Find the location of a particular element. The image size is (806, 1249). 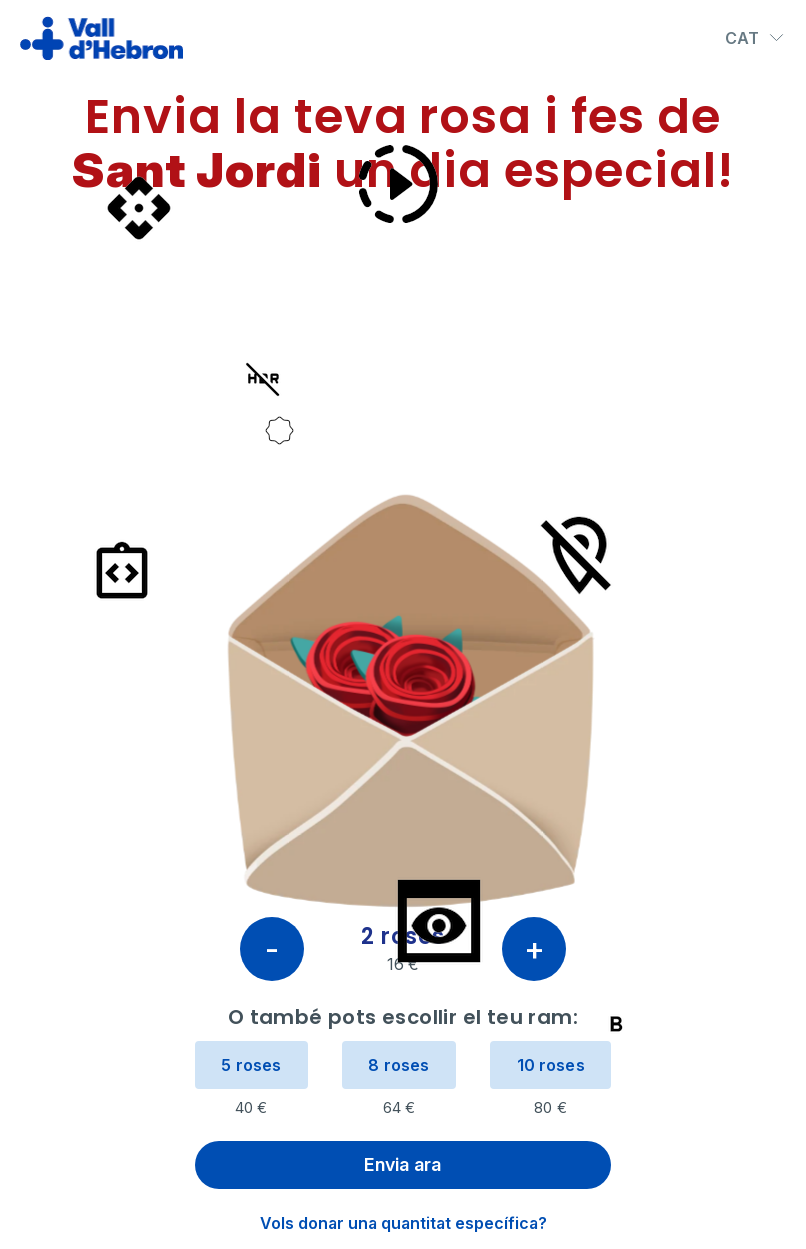

preview file or document before opening is located at coordinates (439, 921).